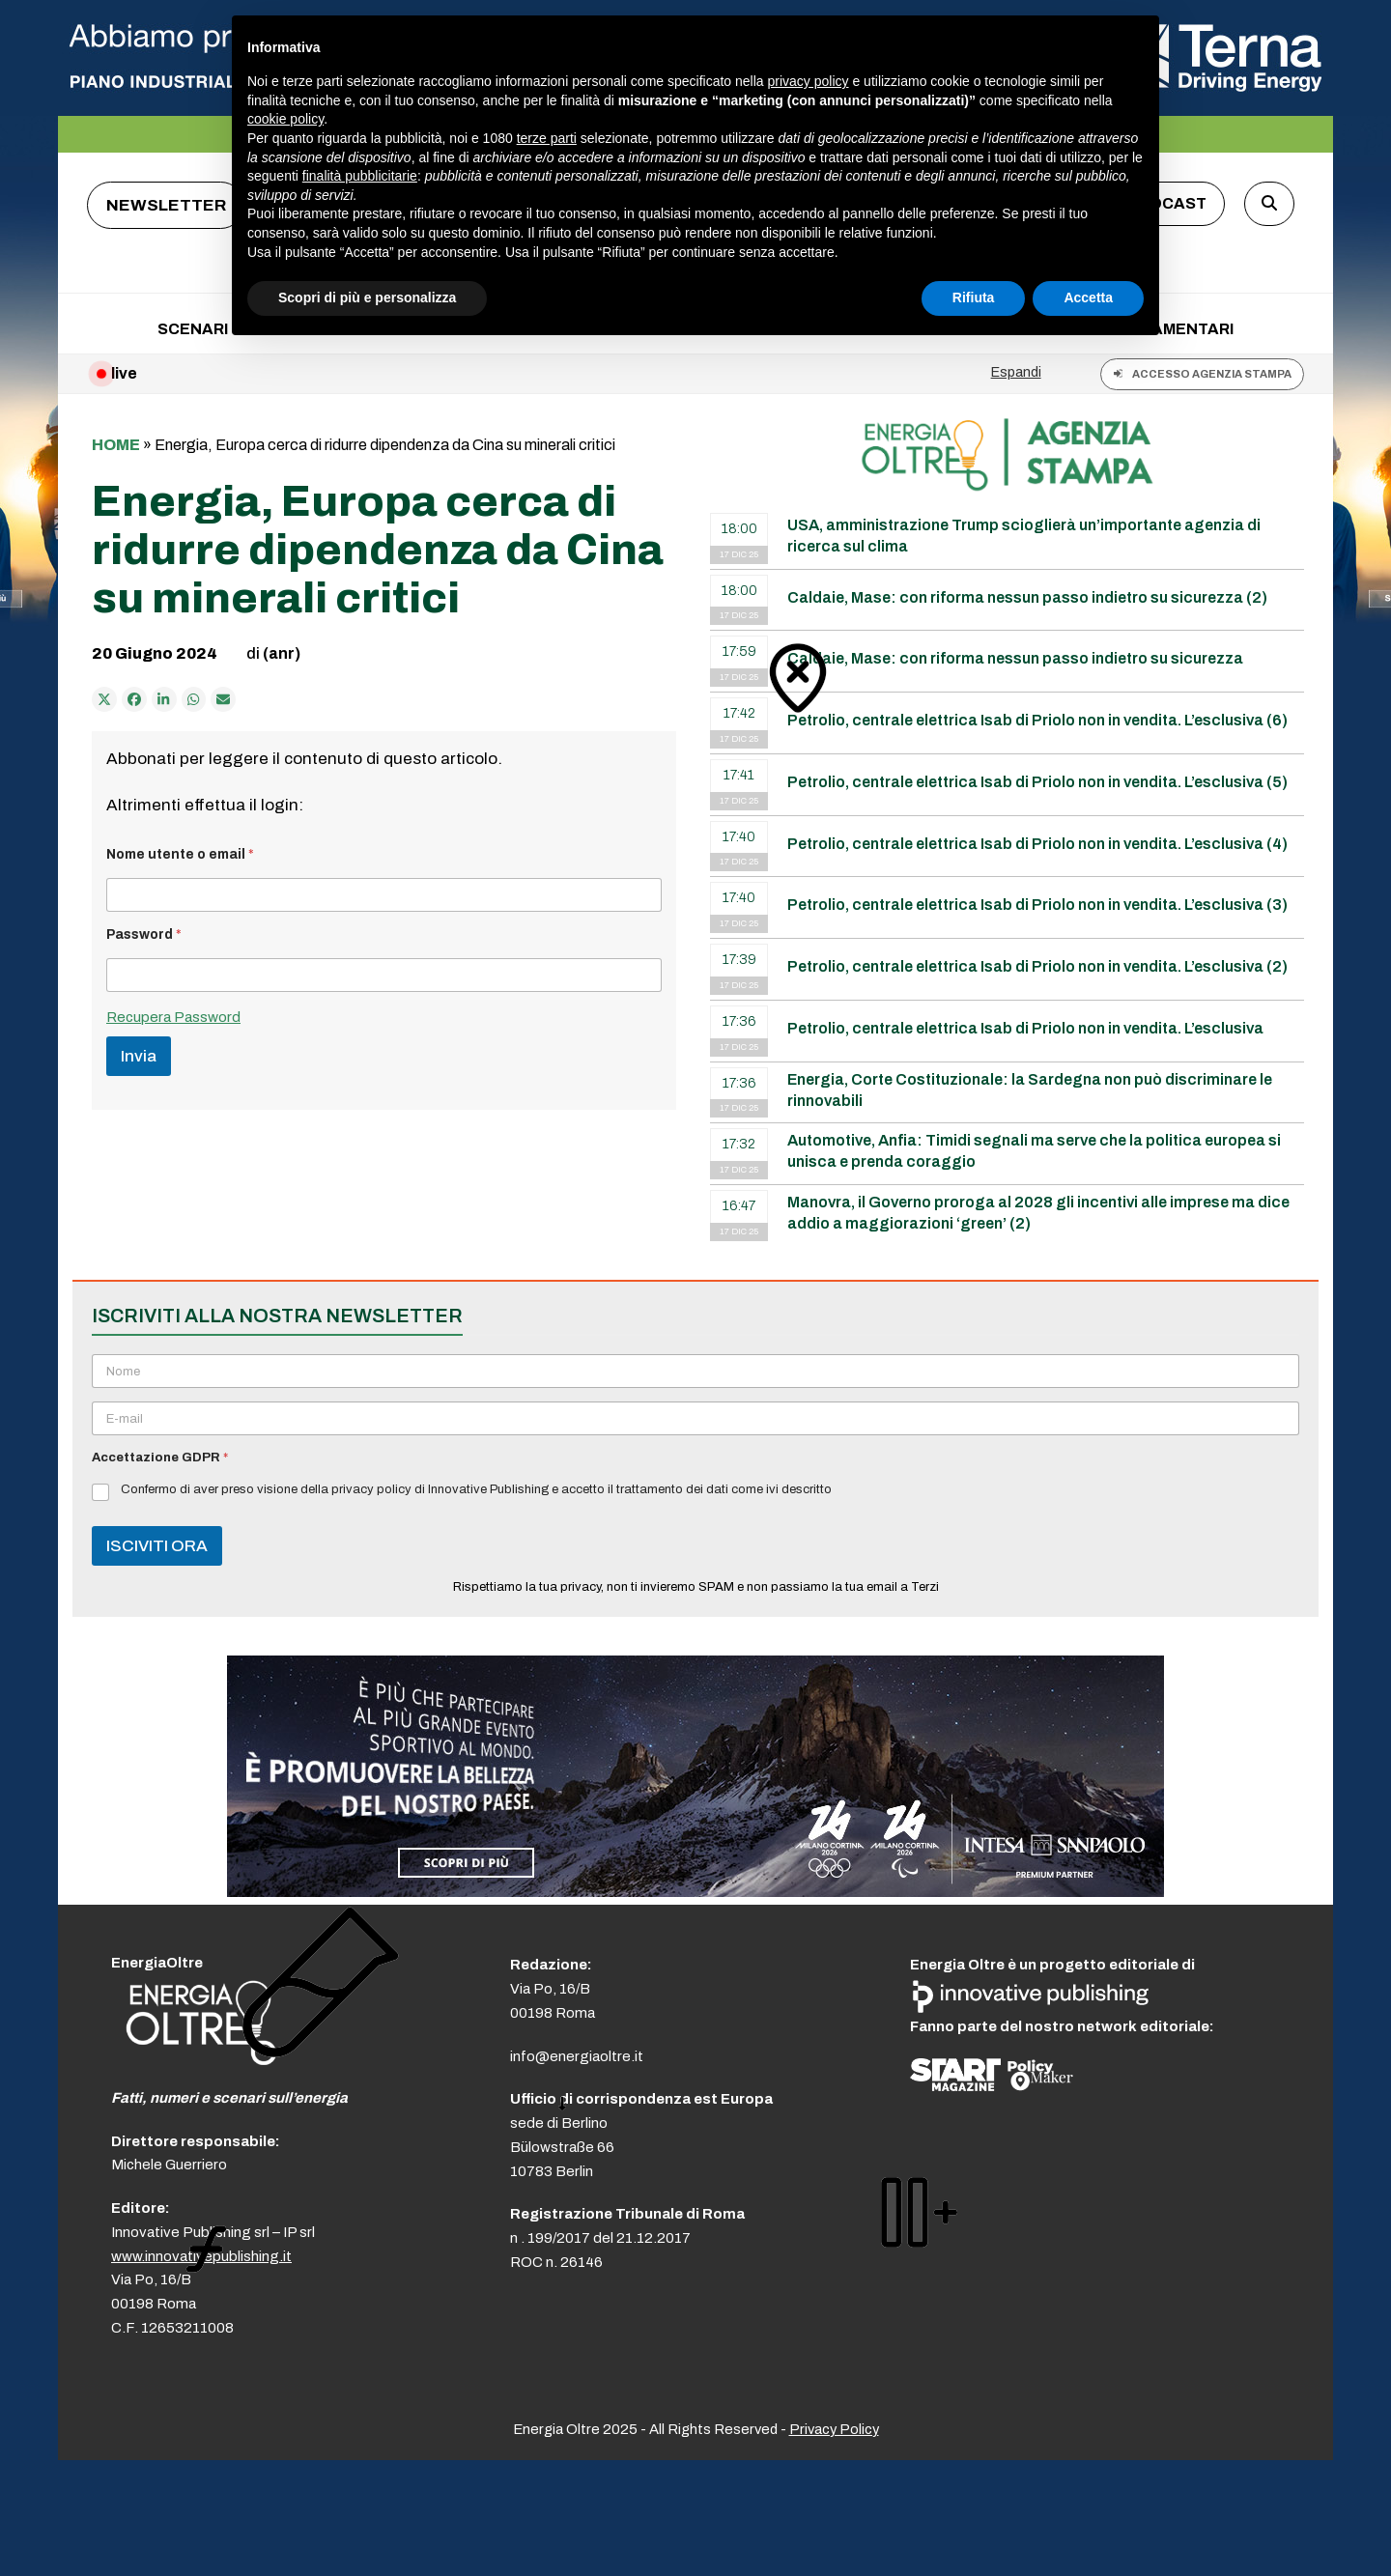 The image size is (1391, 2576). I want to click on remove a saved location, so click(798, 678).